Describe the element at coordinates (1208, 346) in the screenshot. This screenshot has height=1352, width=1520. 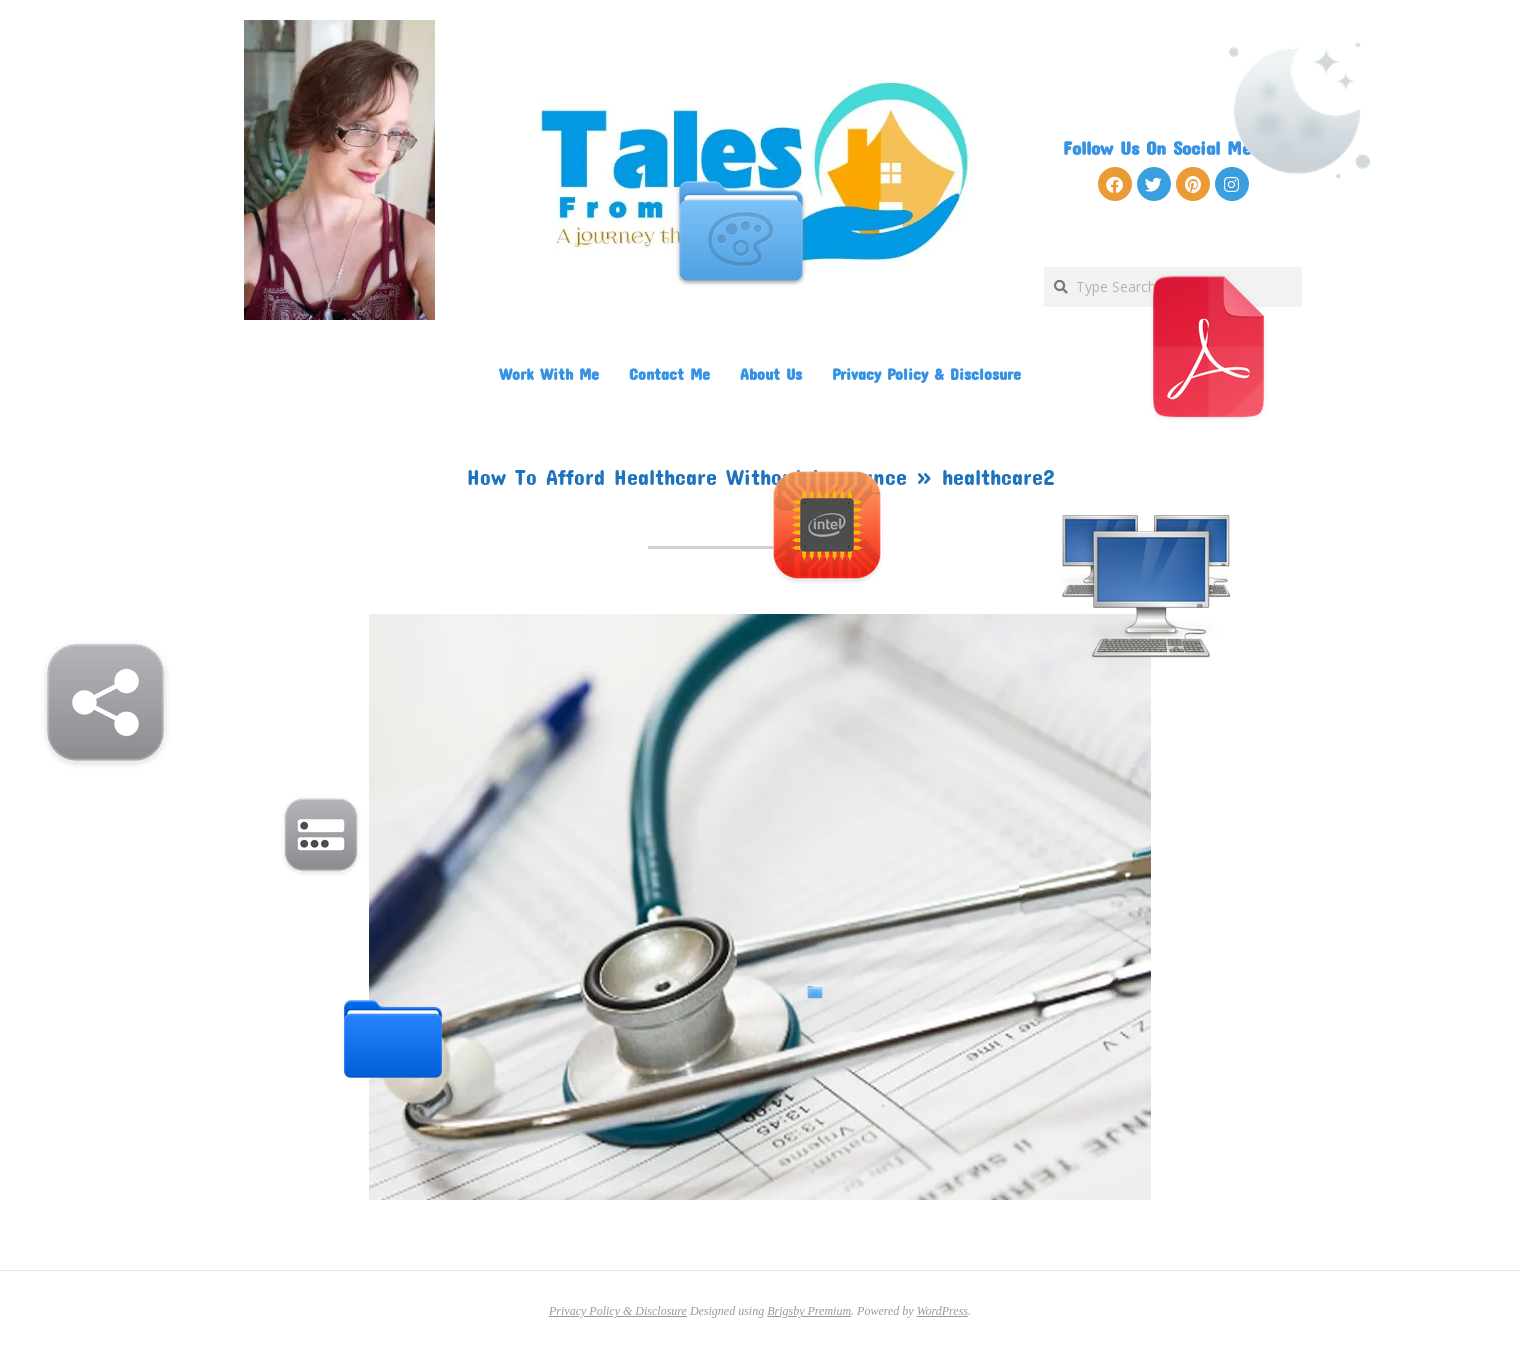
I see `a pdf document file` at that location.